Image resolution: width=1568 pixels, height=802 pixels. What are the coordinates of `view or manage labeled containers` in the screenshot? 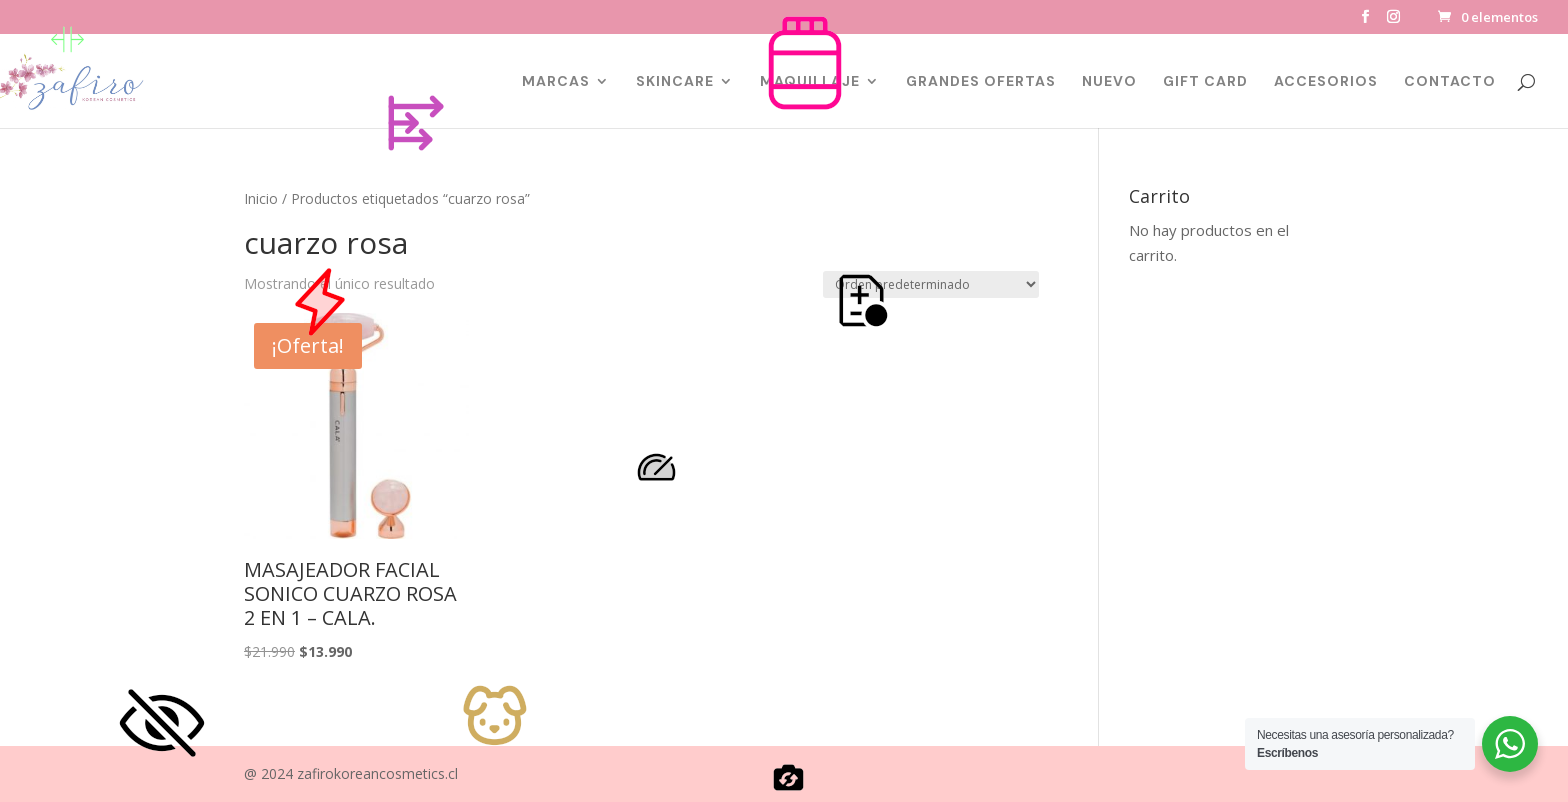 It's located at (805, 63).